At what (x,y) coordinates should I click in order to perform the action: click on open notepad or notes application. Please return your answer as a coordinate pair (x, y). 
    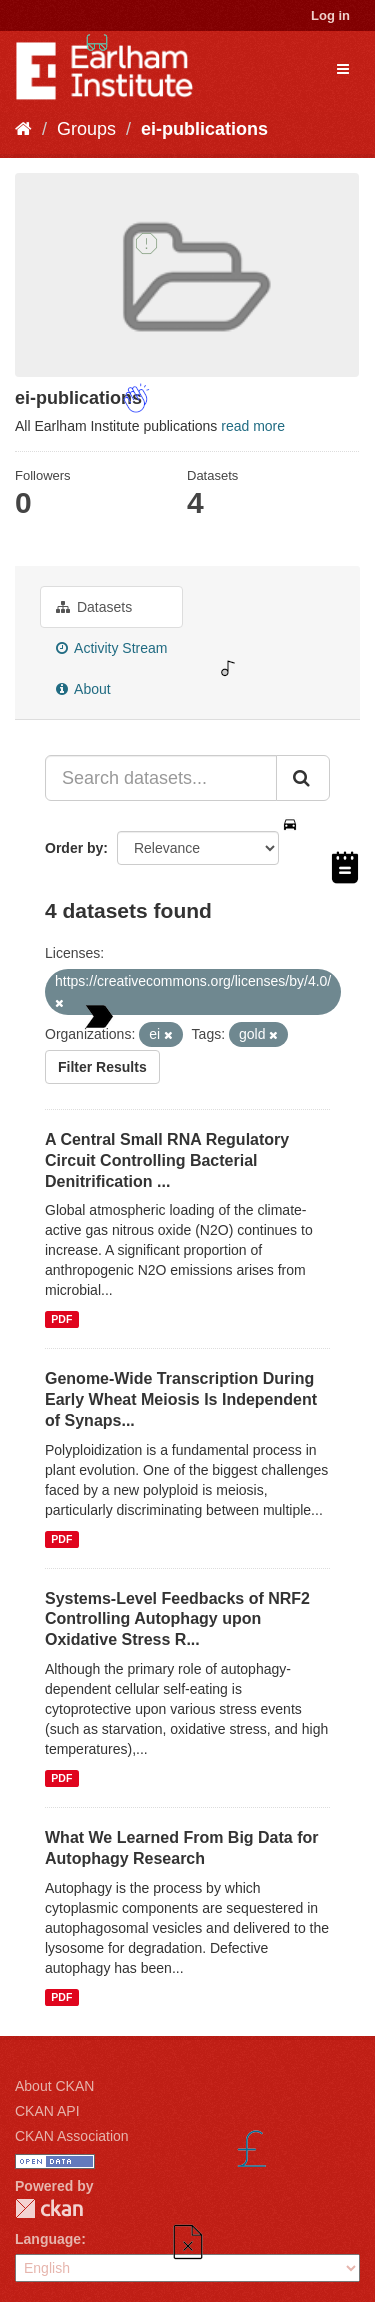
    Looking at the image, I should click on (345, 868).